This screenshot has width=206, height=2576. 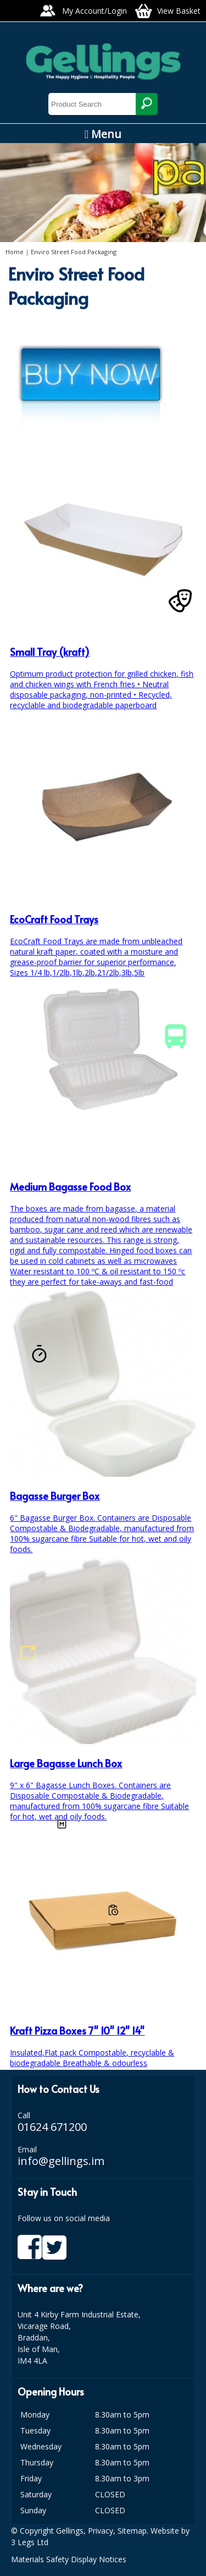 What do you see at coordinates (180, 601) in the screenshot?
I see `access theater or entertainment content` at bounding box center [180, 601].